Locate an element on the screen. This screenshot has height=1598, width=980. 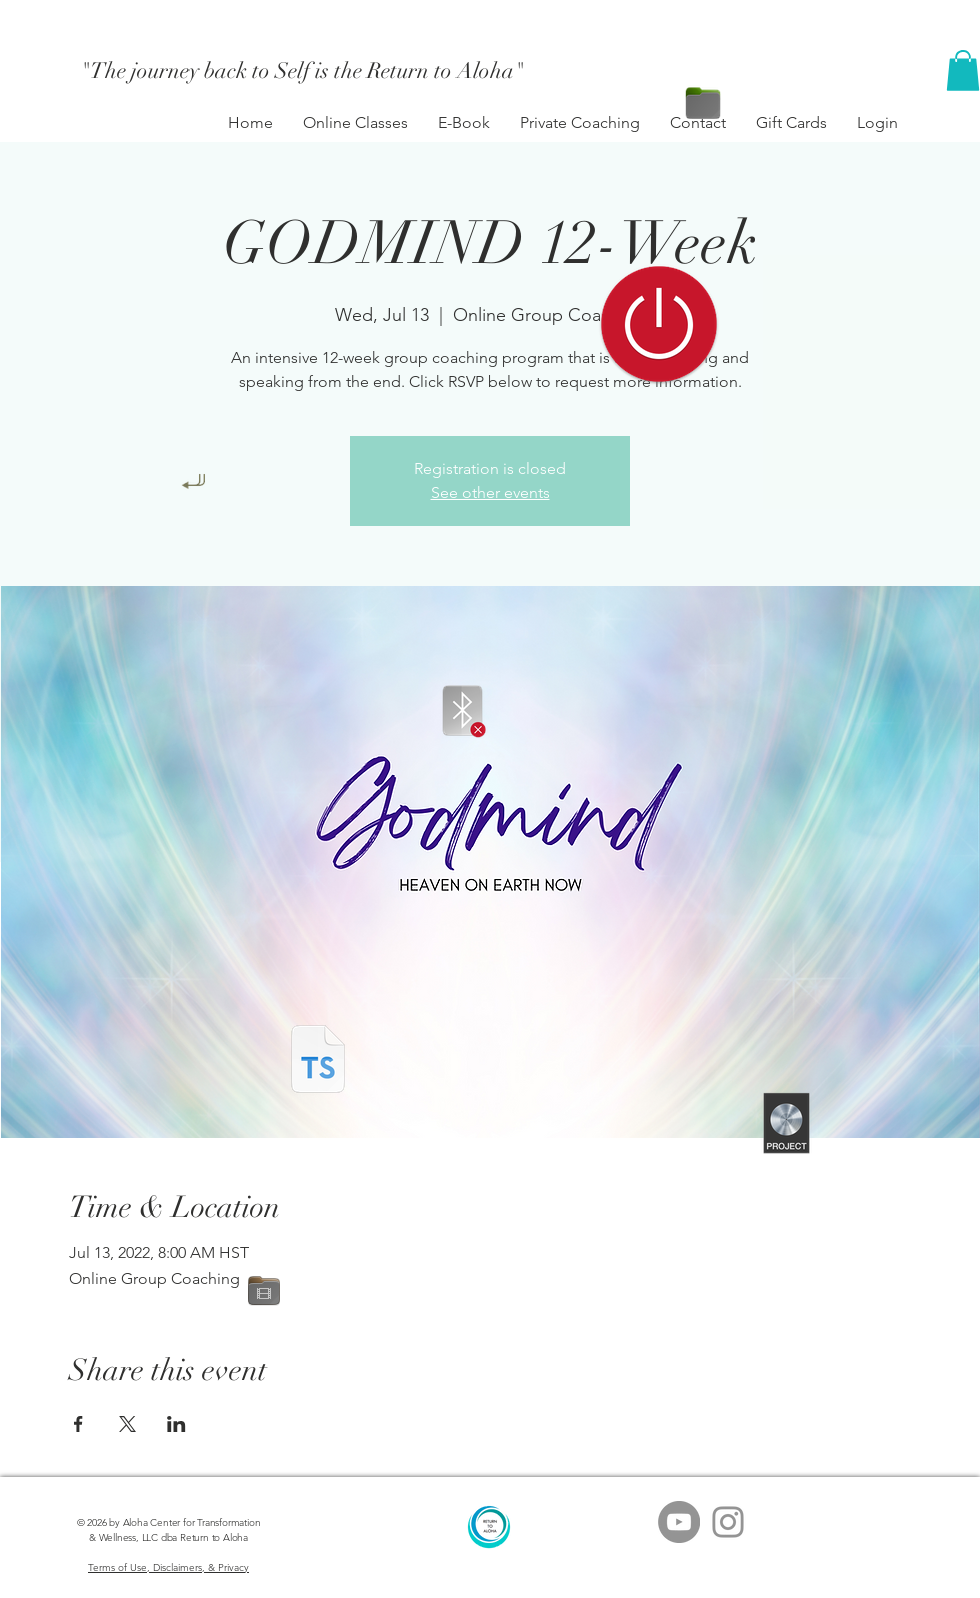
a typescript source code file is located at coordinates (318, 1059).